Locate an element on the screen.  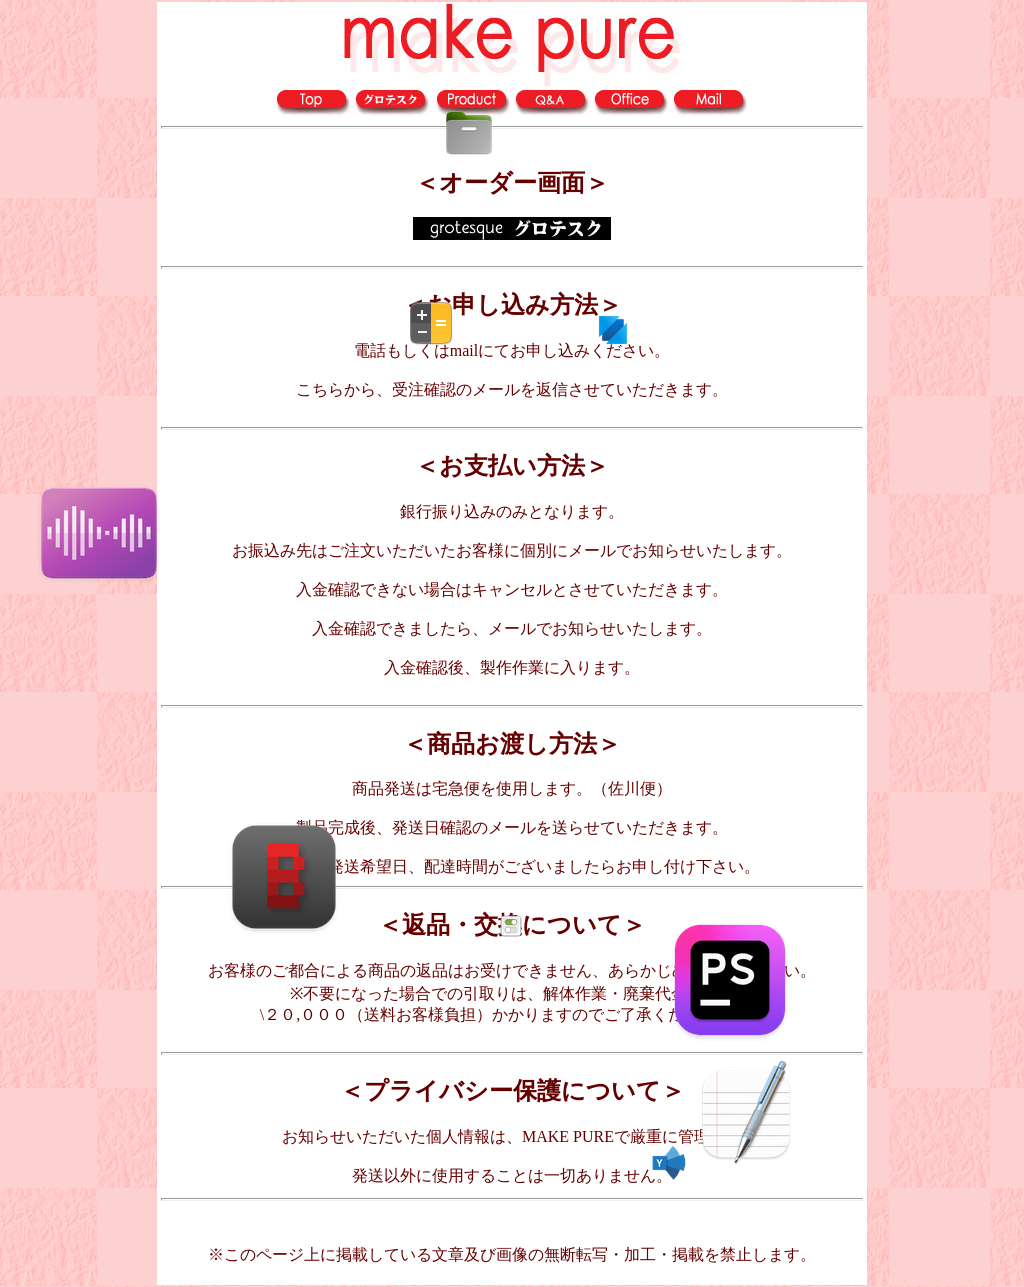
open system tweaks or settings customization is located at coordinates (511, 926).